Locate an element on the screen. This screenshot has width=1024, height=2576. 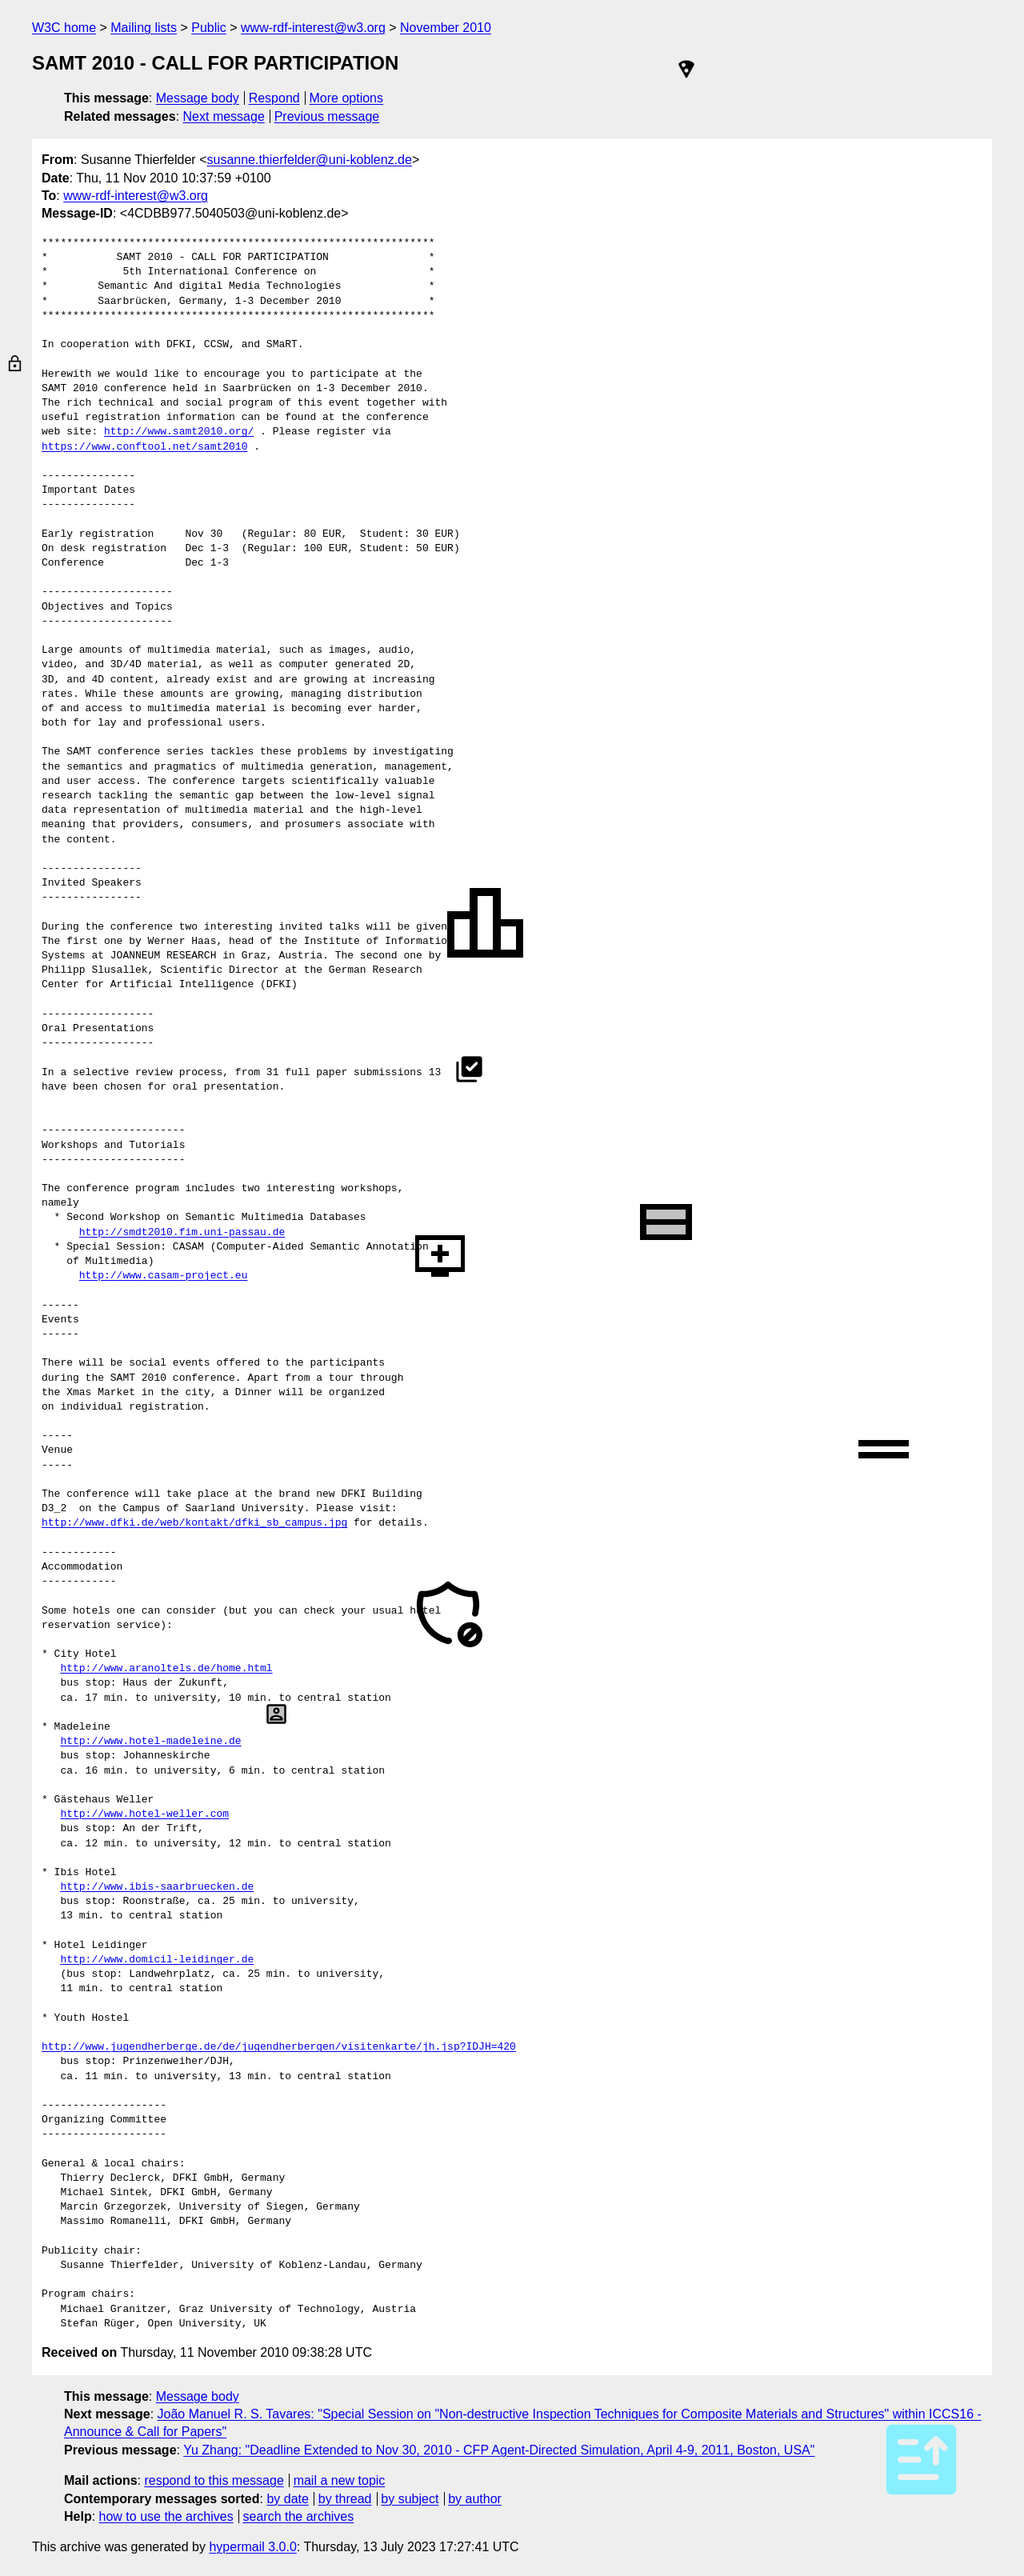
sort items in descending order is located at coordinates (921, 2459).